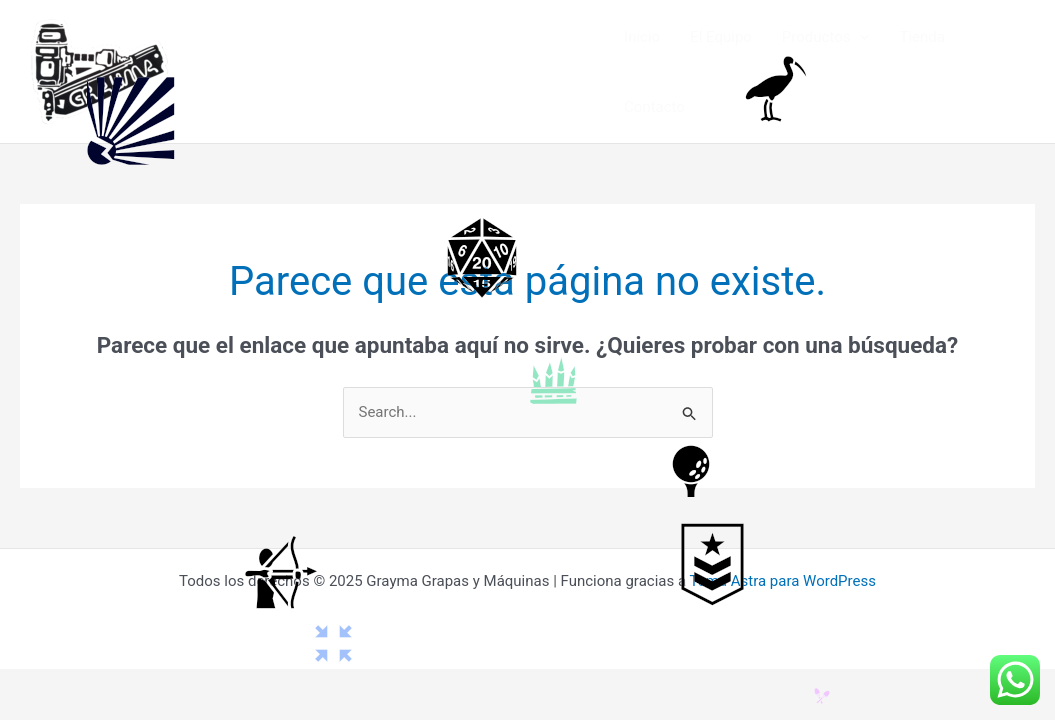 This screenshot has height=720, width=1055. I want to click on indicates explosive or hazardous materials, so click(130, 121).